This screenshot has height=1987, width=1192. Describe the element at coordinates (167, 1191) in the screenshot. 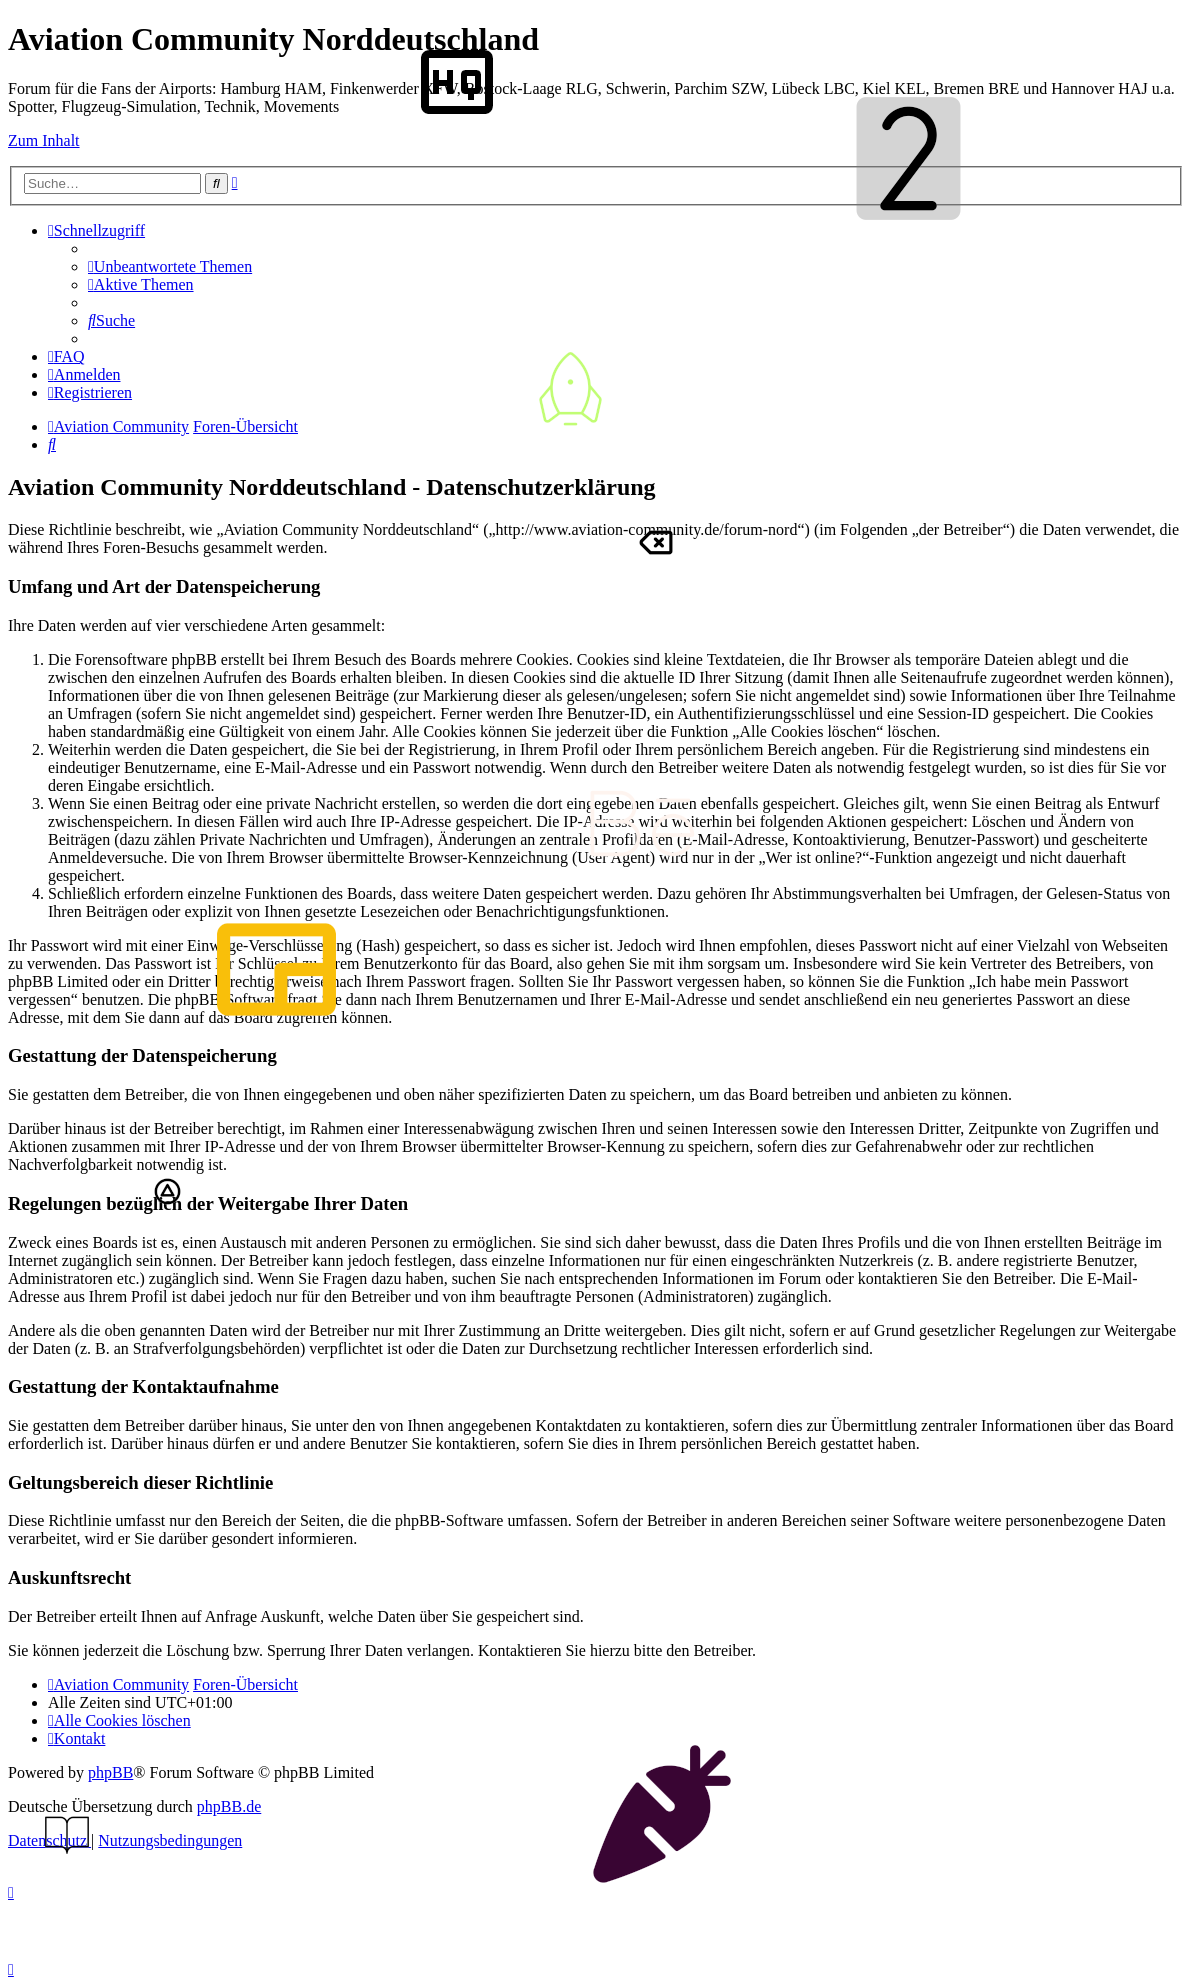

I see `playstation triangle button symbol` at that location.